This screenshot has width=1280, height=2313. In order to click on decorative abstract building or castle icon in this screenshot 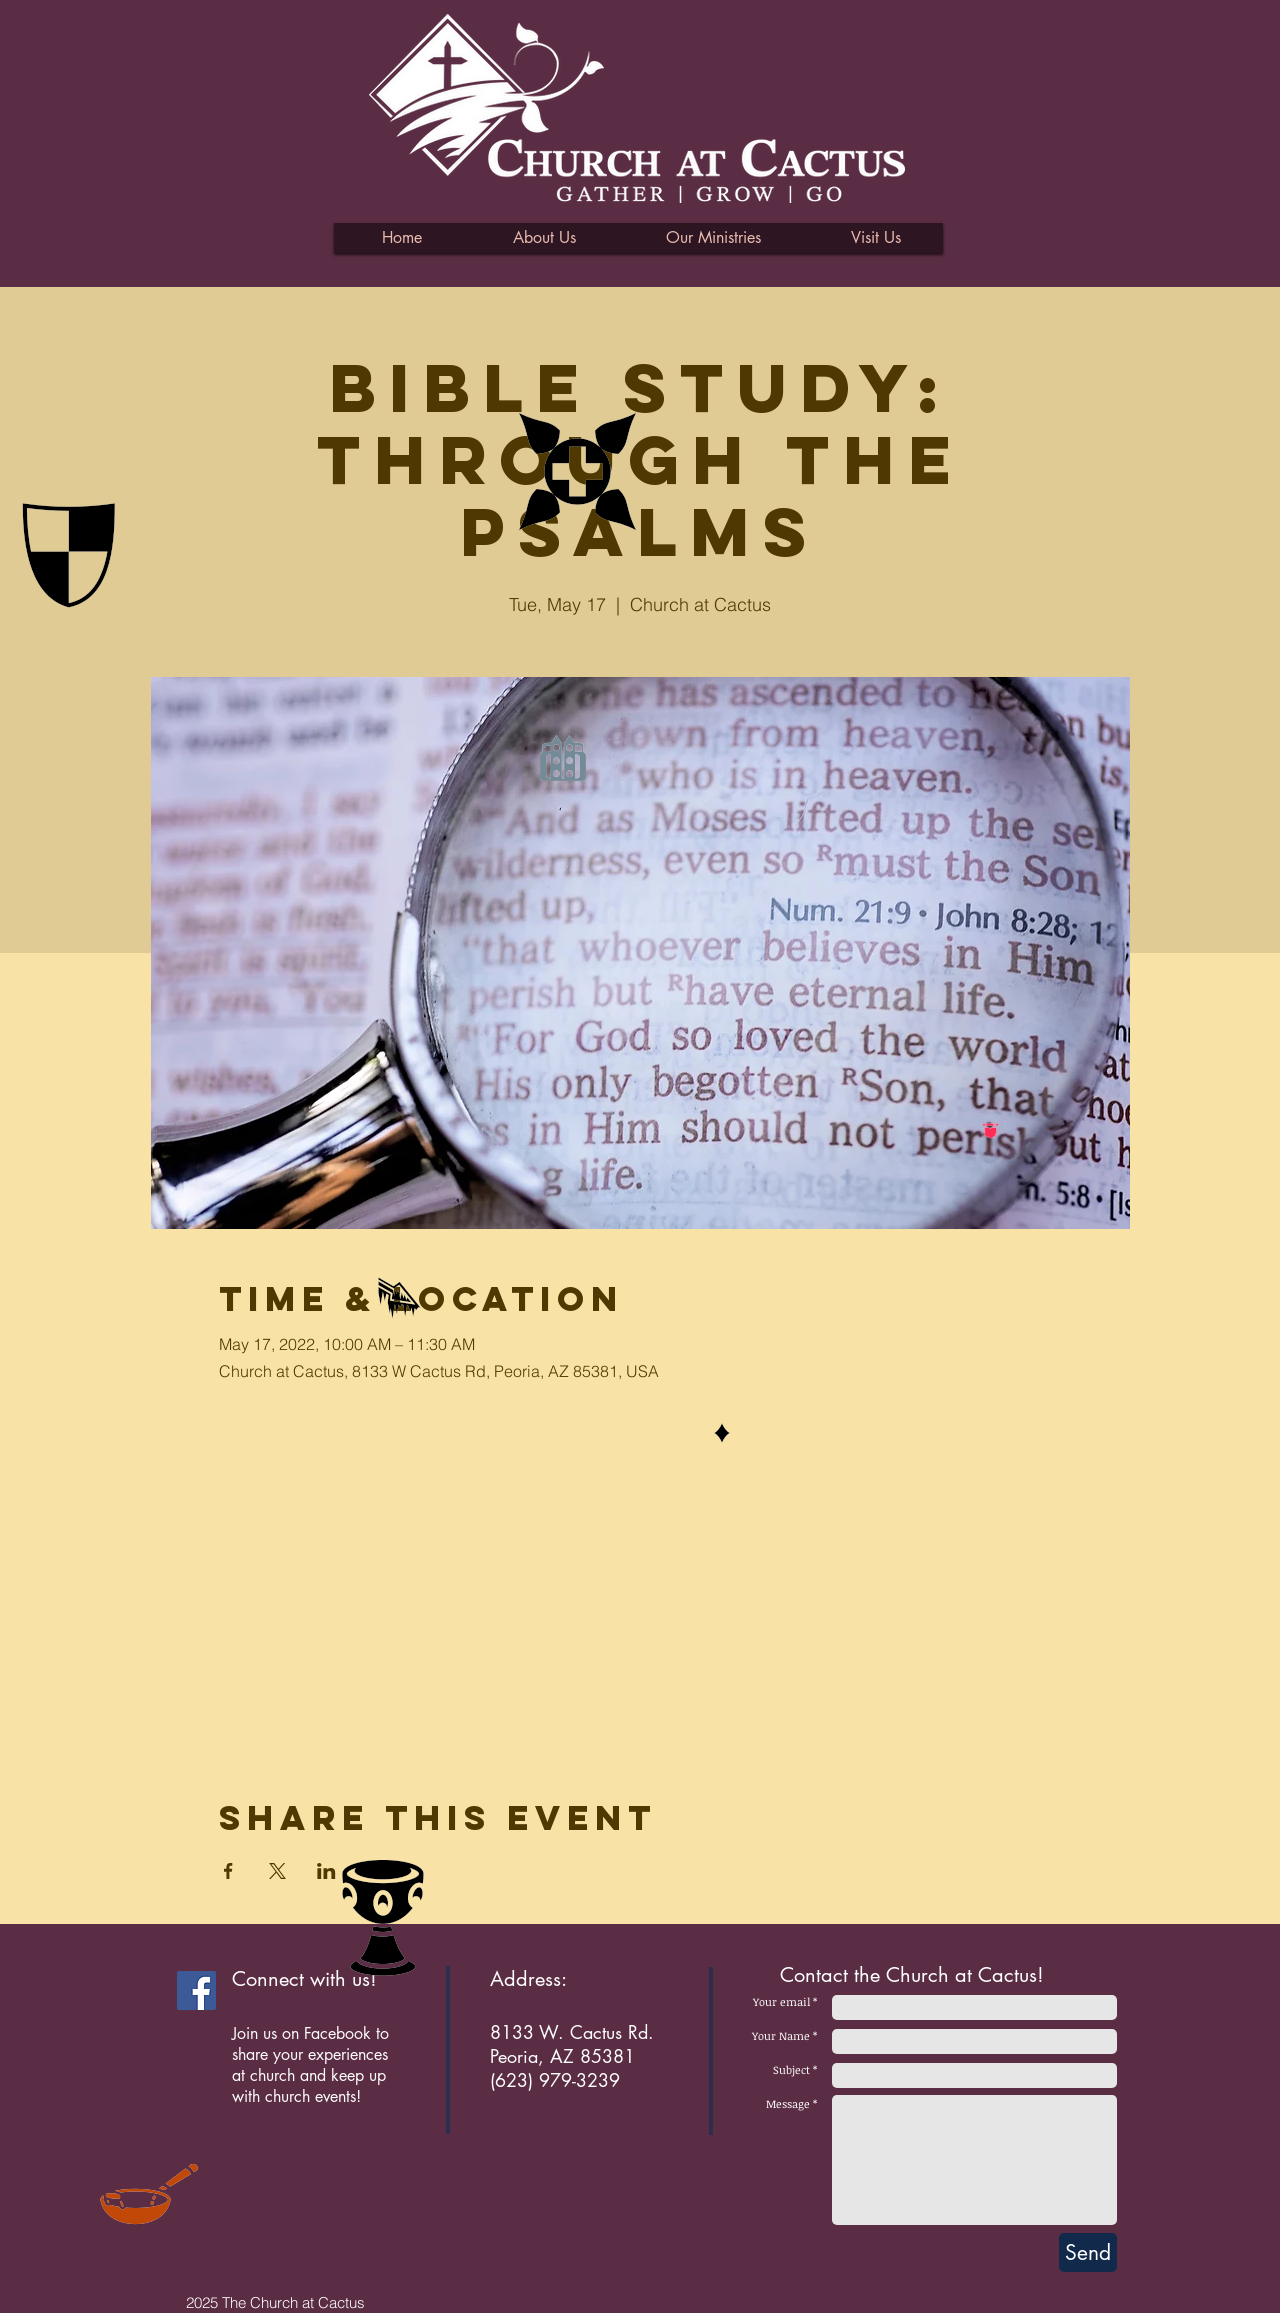, I will do `click(563, 758)`.